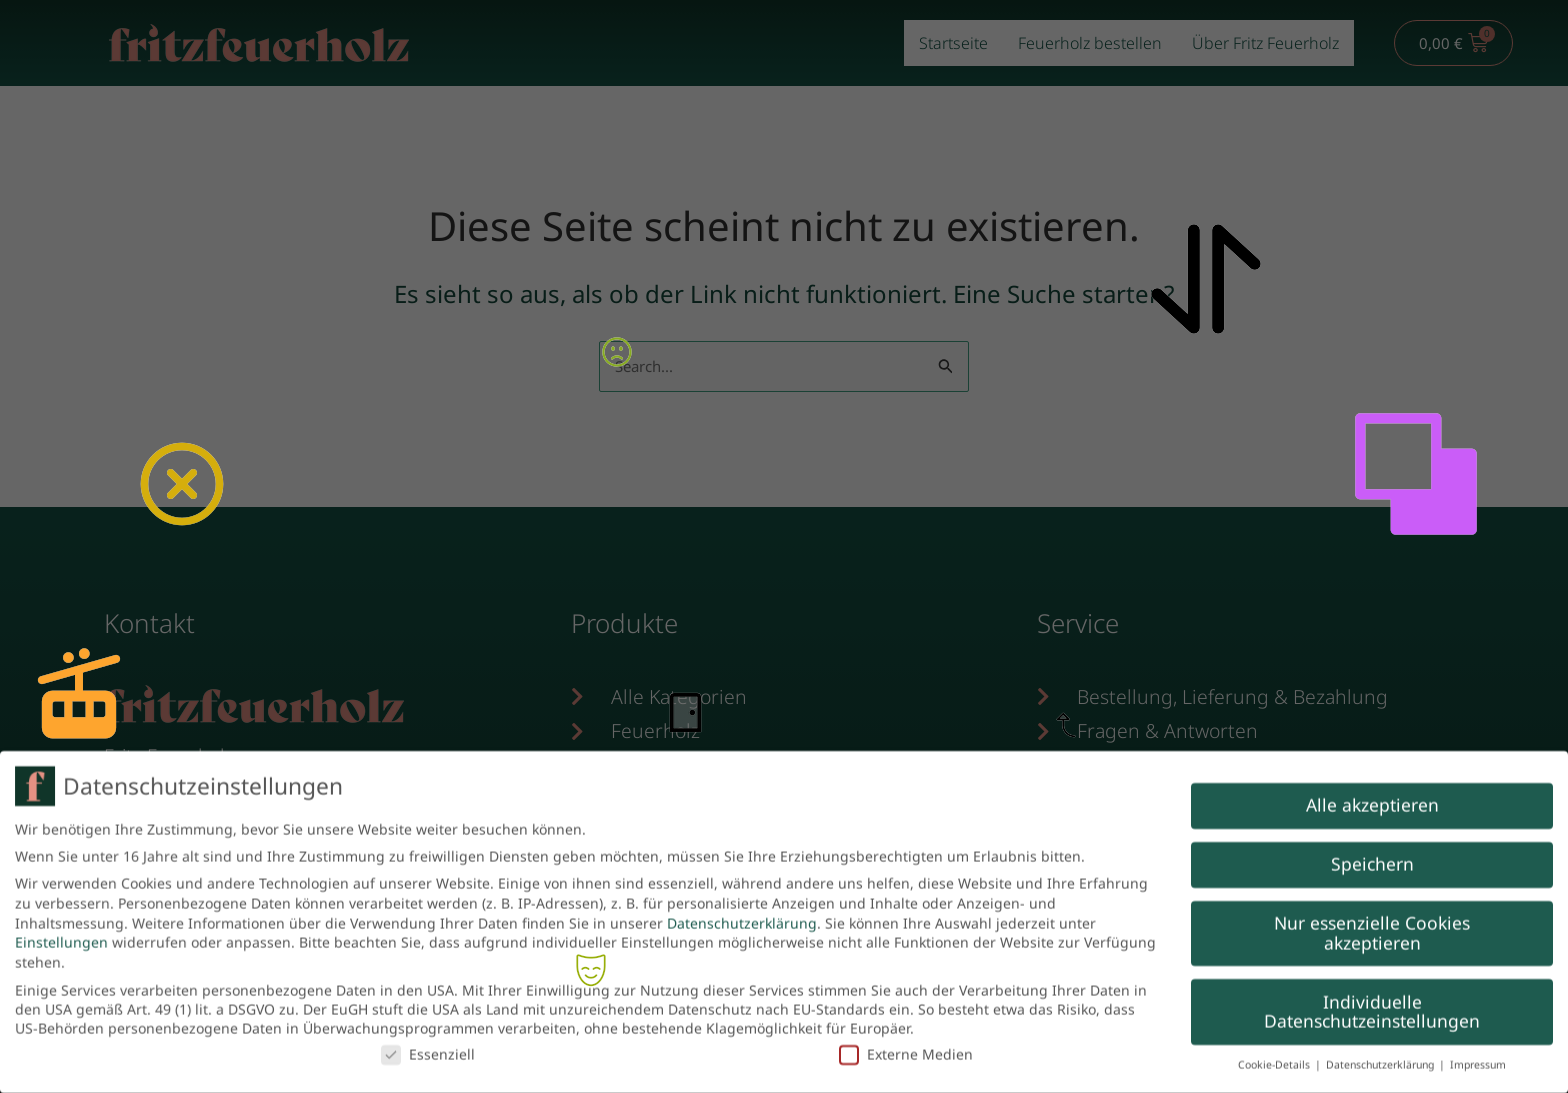 Image resolution: width=1568 pixels, height=1093 pixels. Describe the element at coordinates (685, 712) in the screenshot. I see `access door sensor settings` at that location.